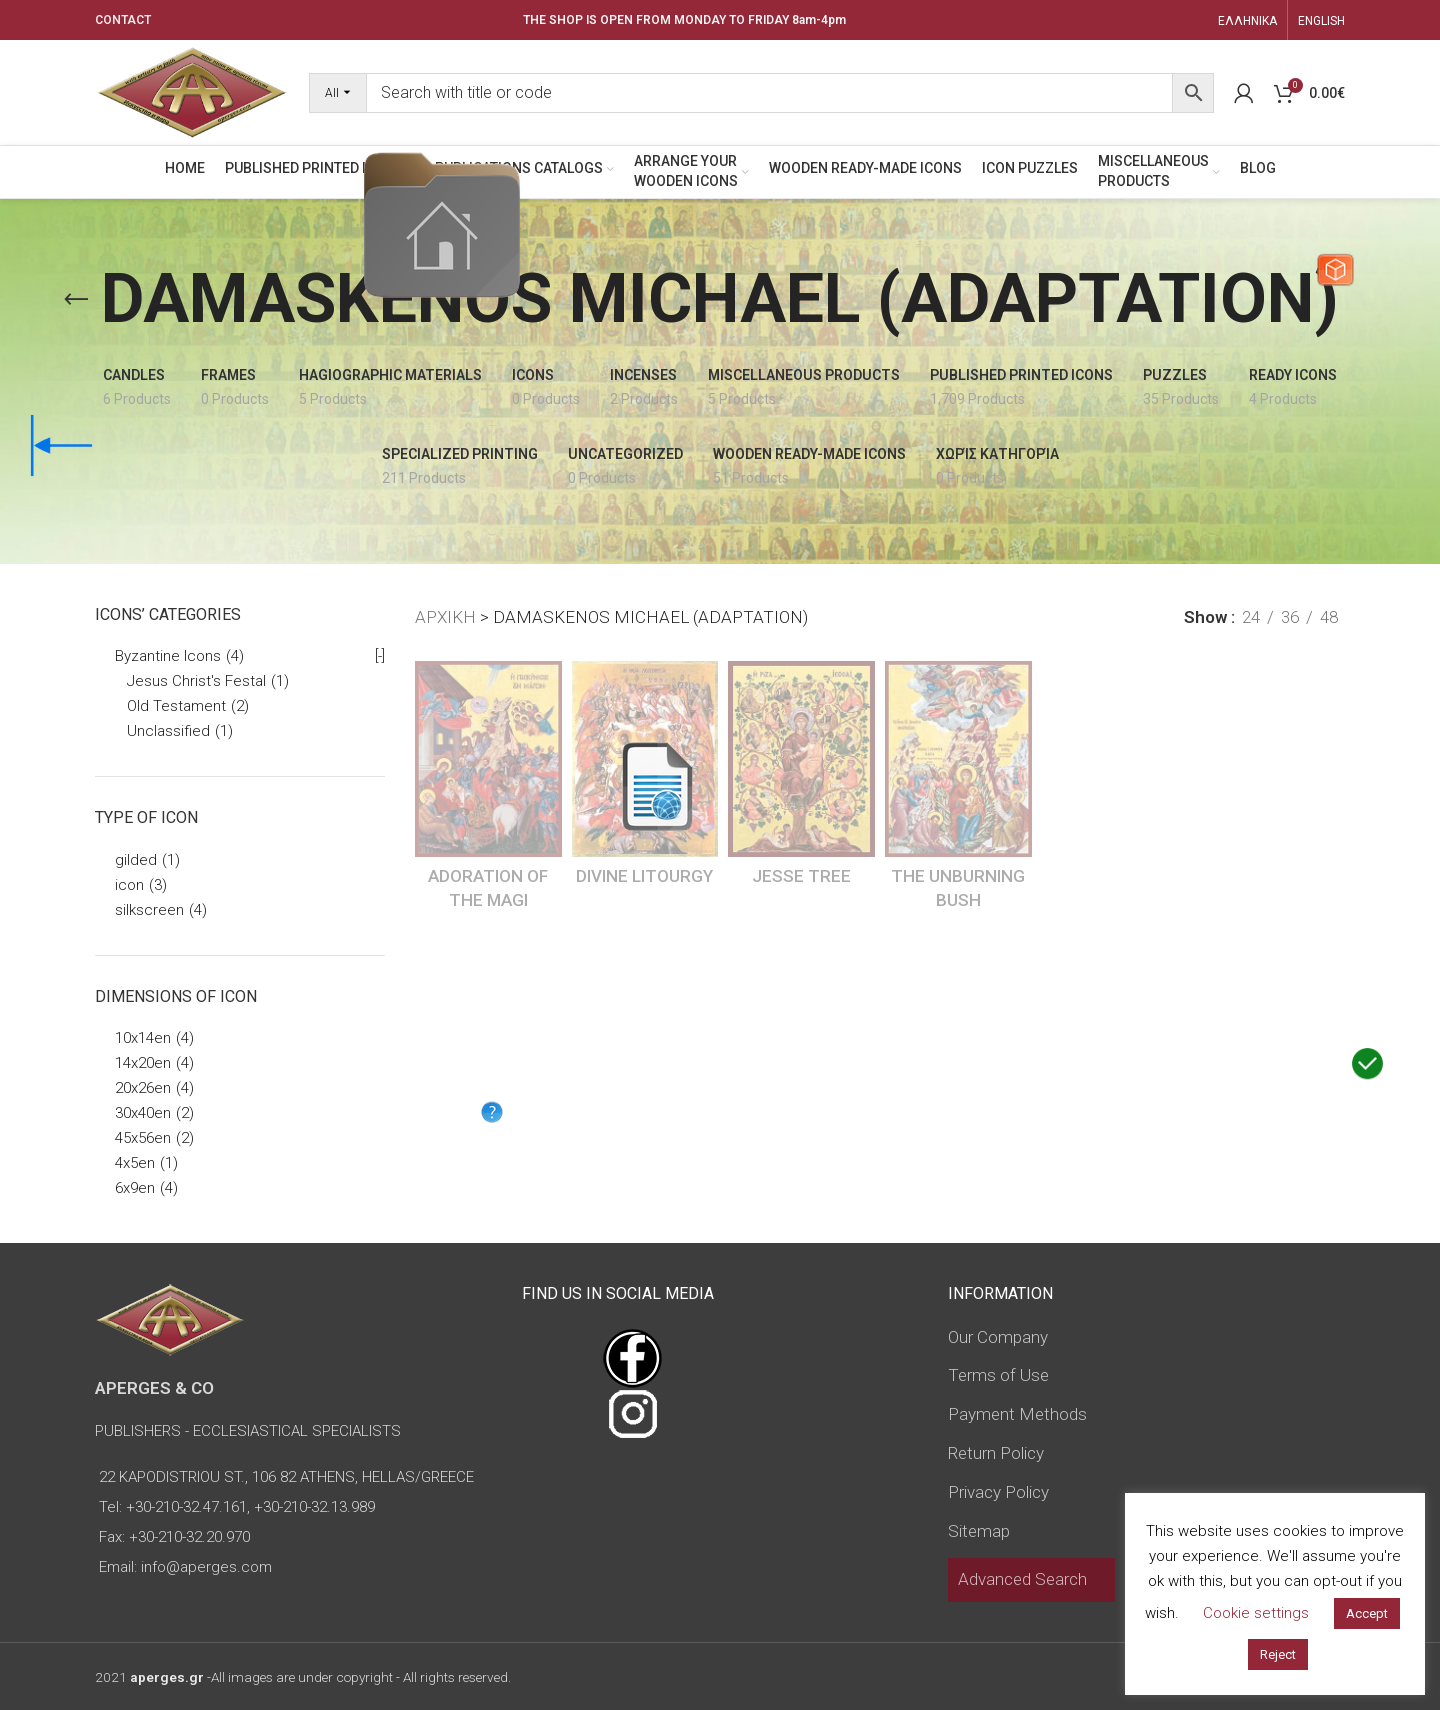  Describe the element at coordinates (492, 1112) in the screenshot. I see `access help documentation or support` at that location.